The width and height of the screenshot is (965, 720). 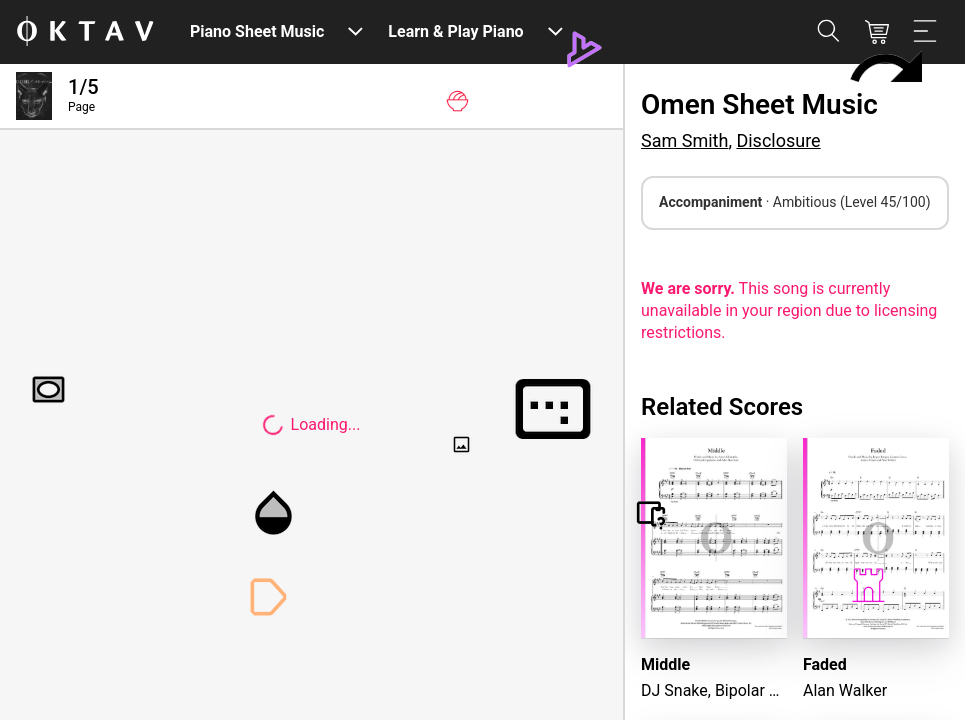 I want to click on view food or meal options, so click(x=457, y=101).